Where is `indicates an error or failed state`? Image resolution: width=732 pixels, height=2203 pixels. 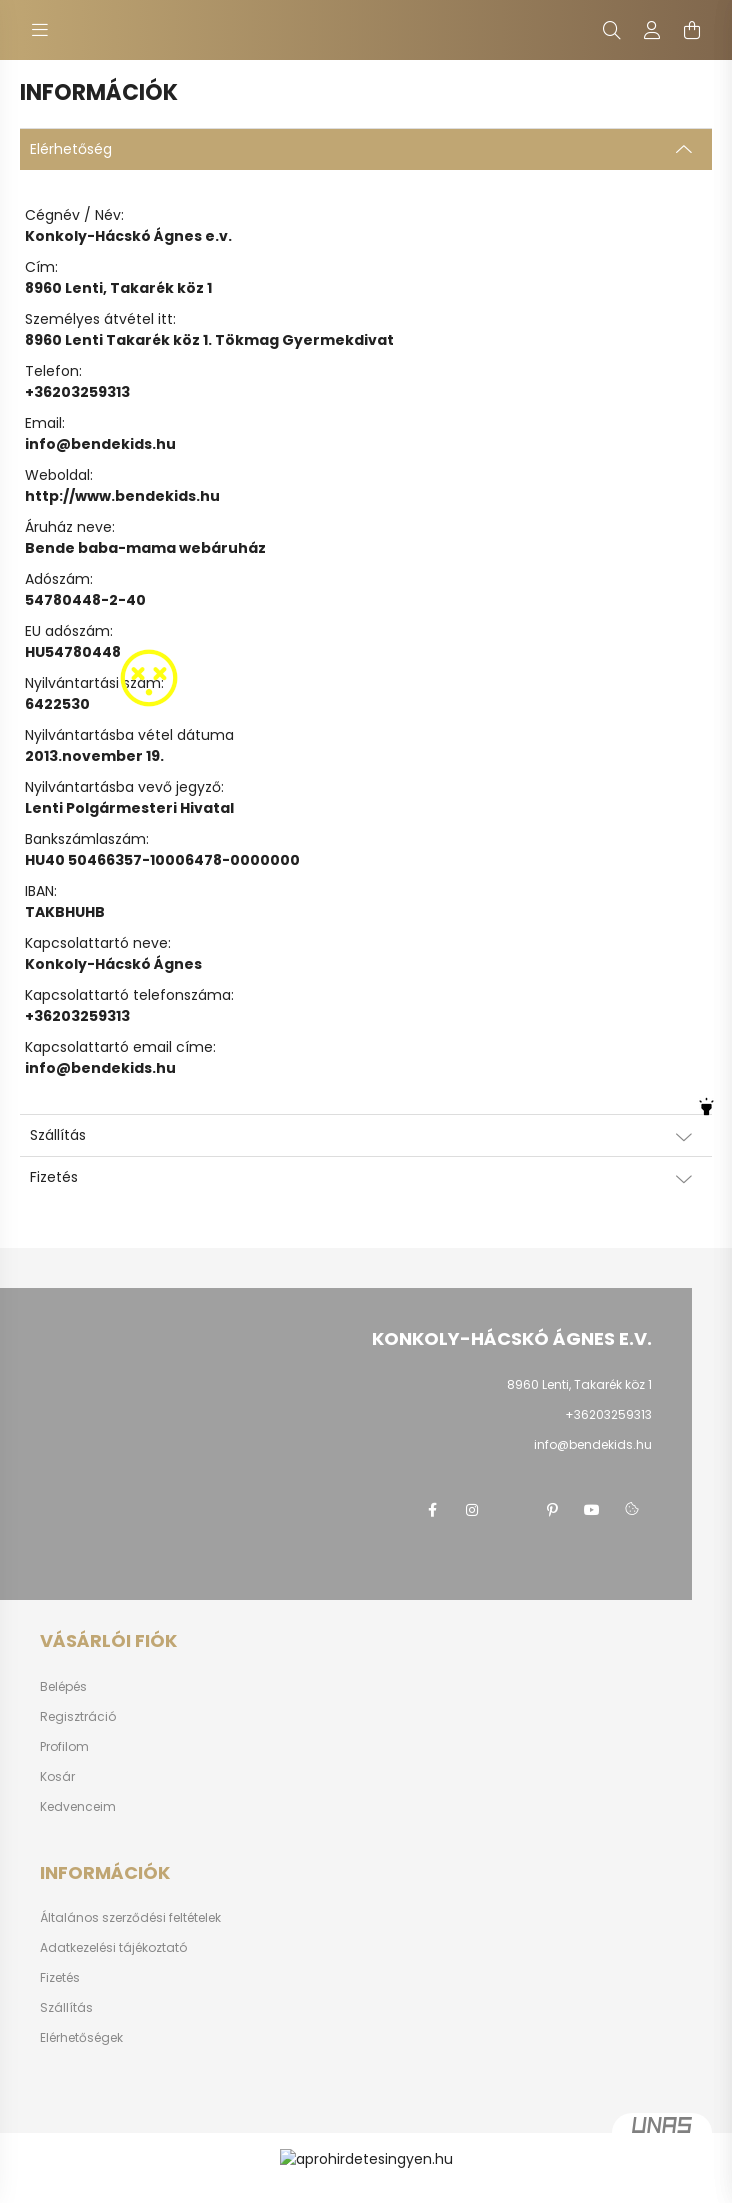 indicates an error or failed state is located at coordinates (149, 678).